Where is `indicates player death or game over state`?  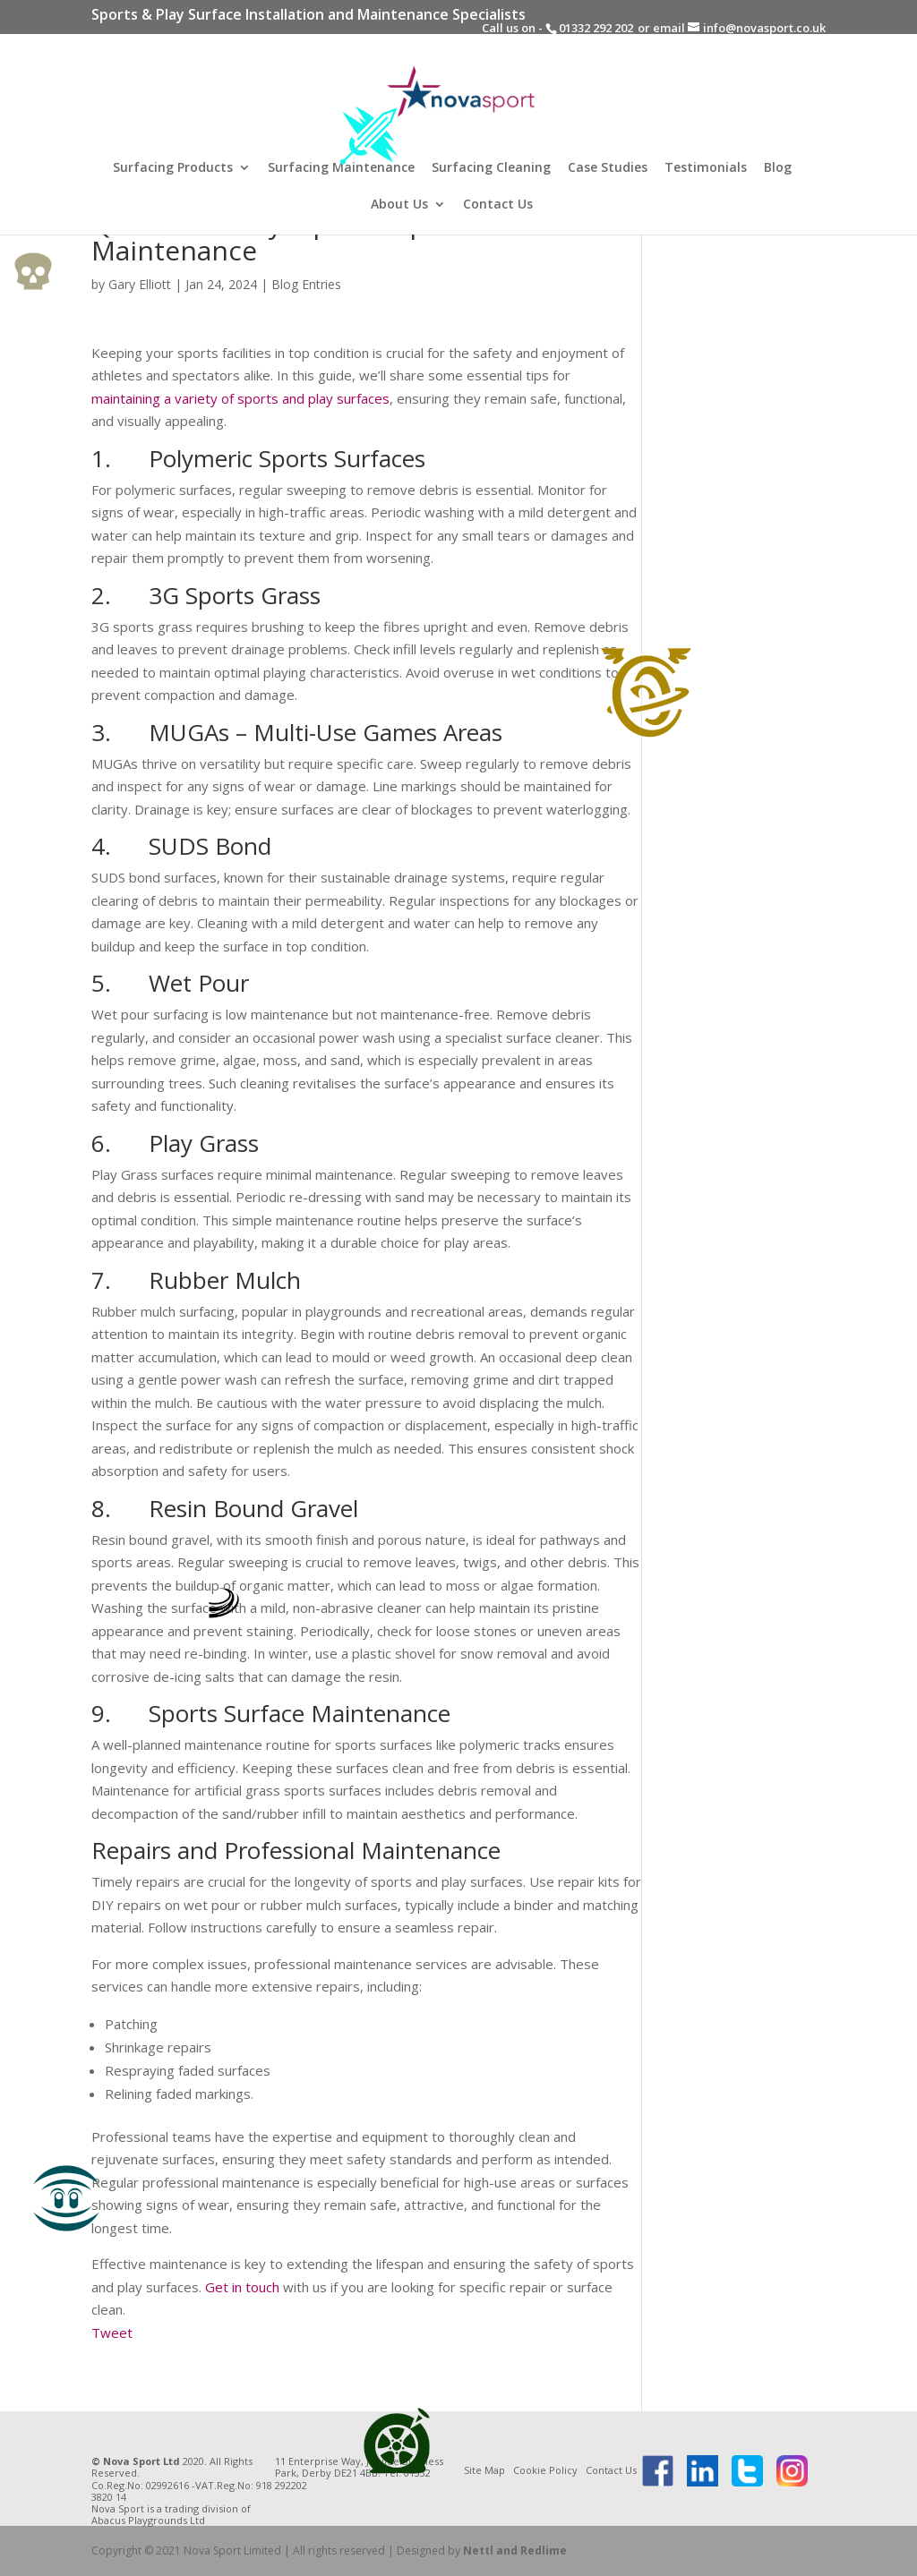
indicates player death or game over state is located at coordinates (33, 271).